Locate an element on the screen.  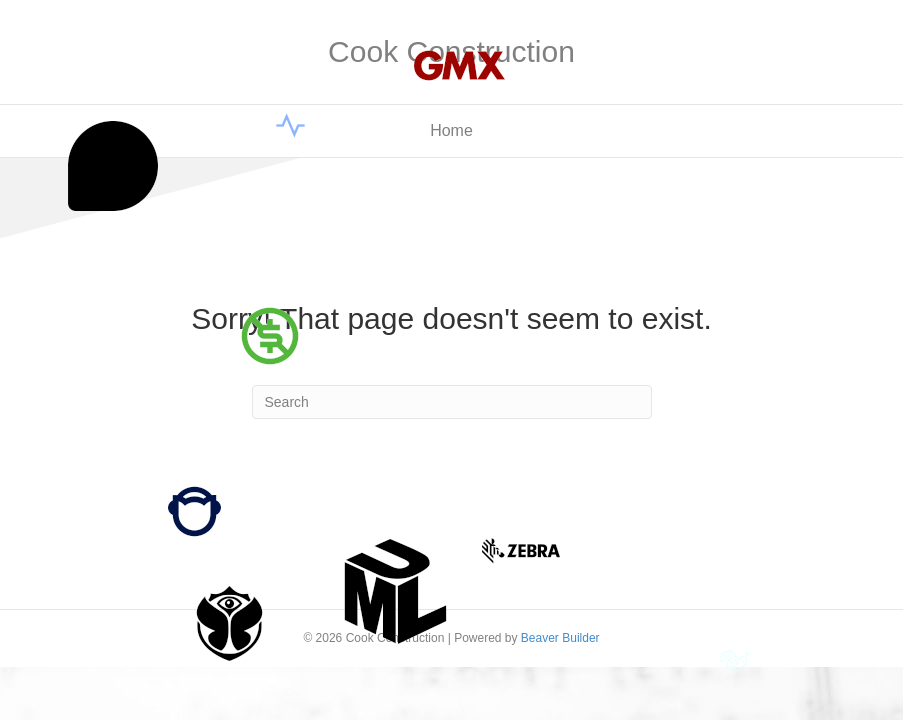
Tomorrowland music festival official logo is located at coordinates (229, 623).